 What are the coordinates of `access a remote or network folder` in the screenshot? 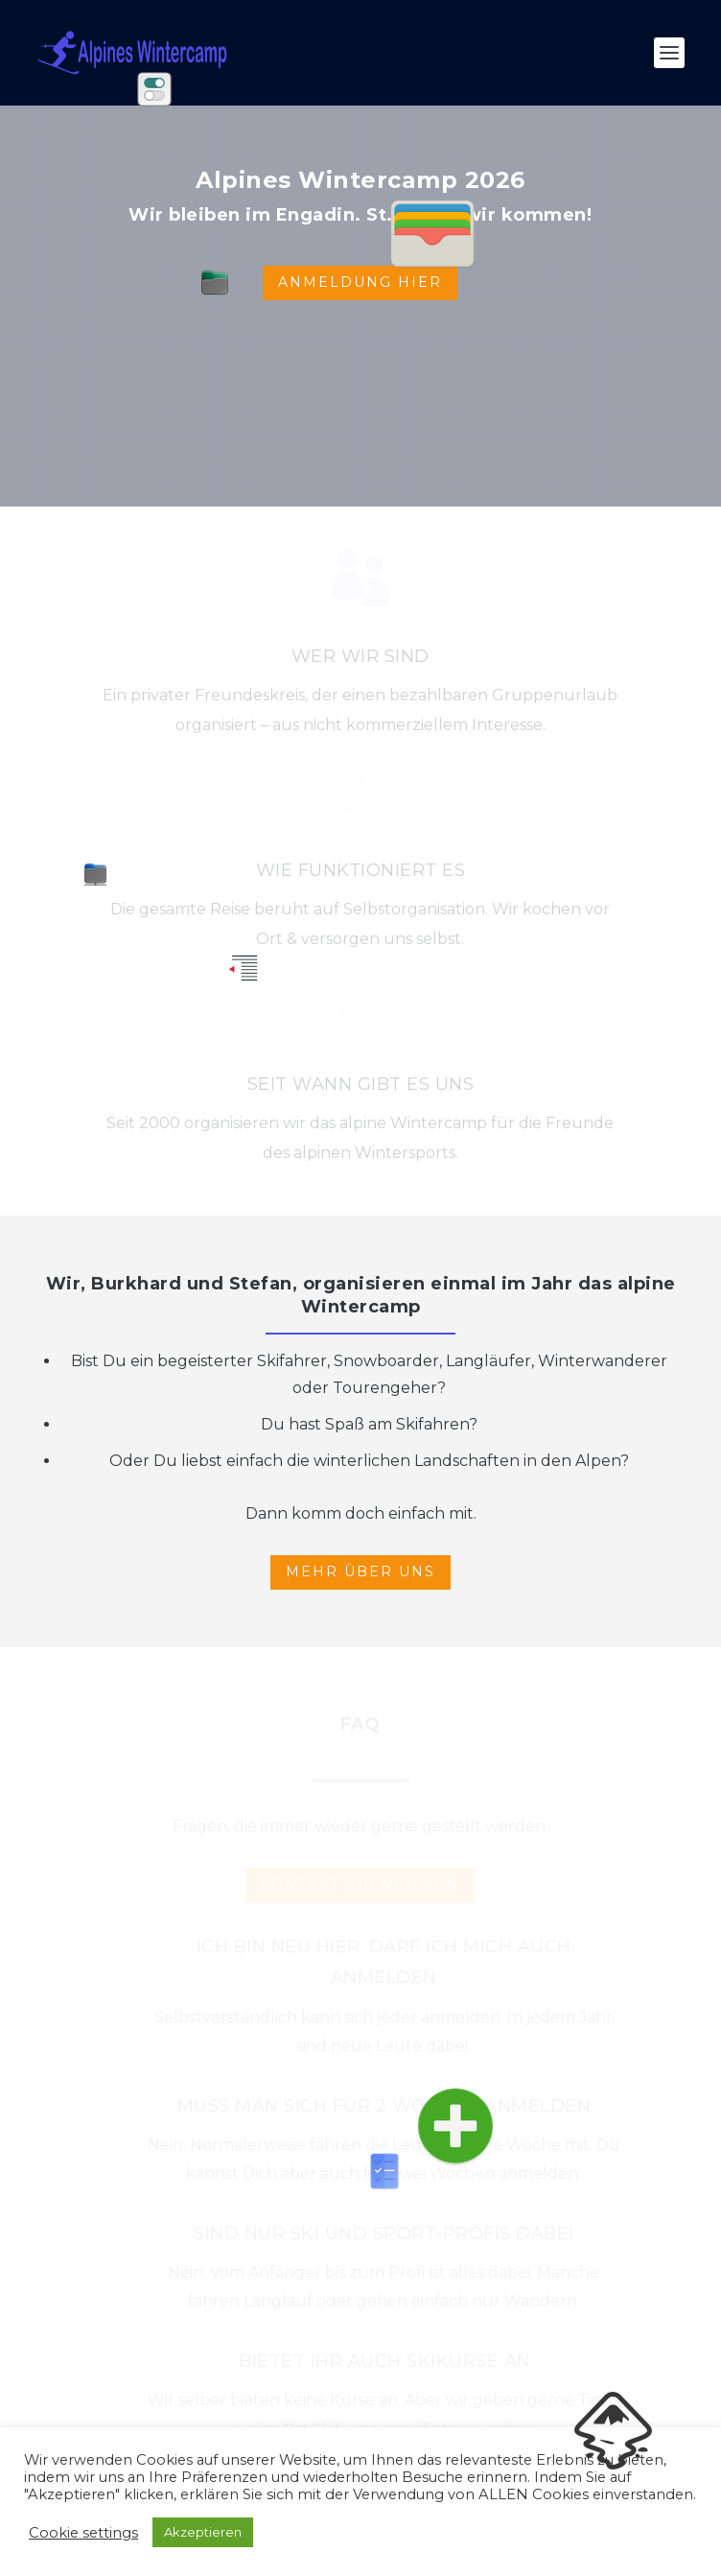 It's located at (95, 874).